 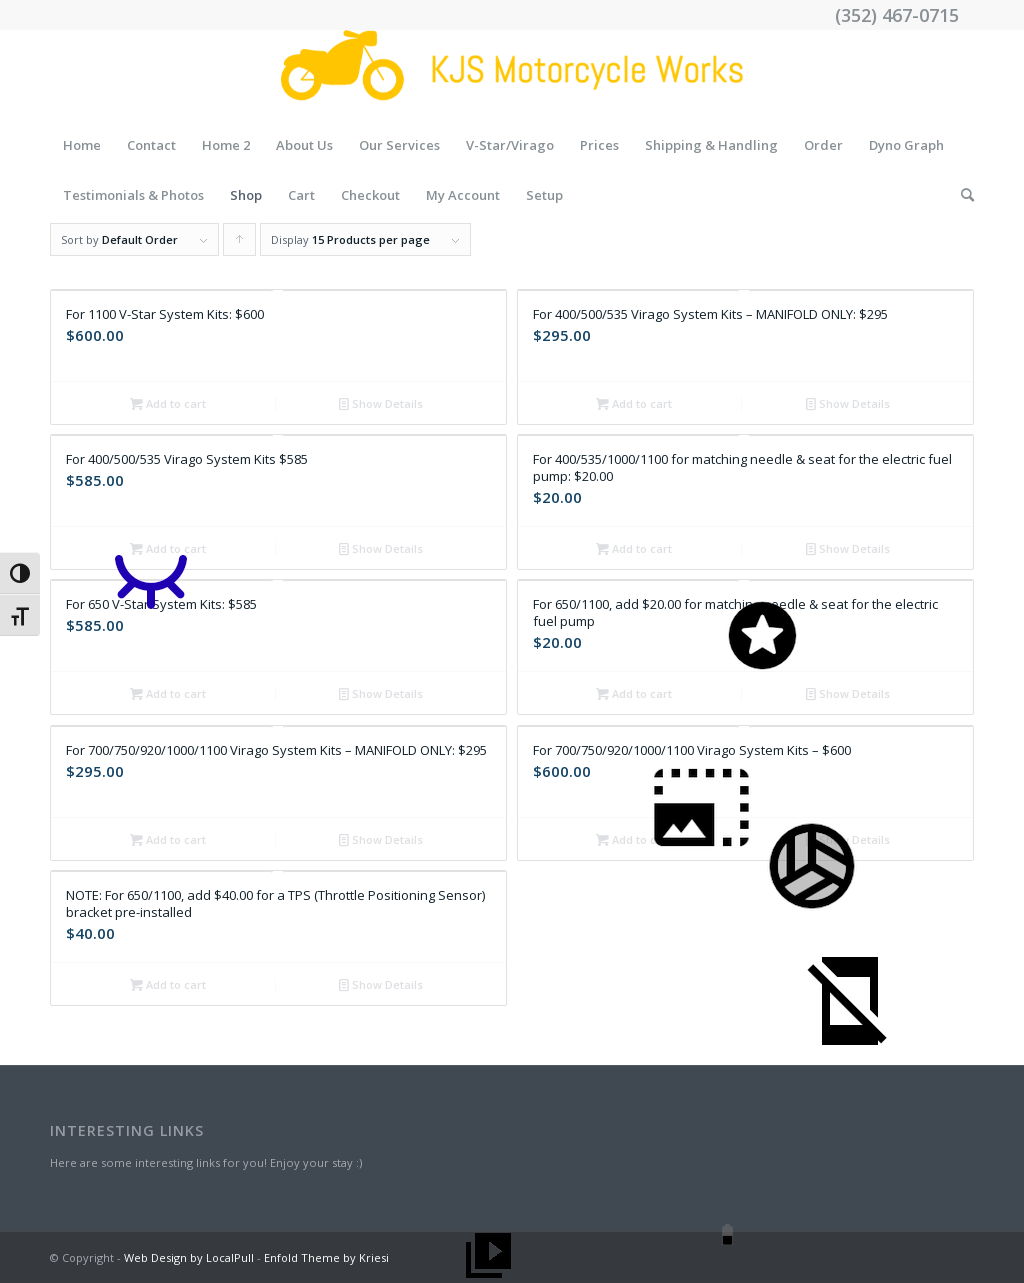 What do you see at coordinates (812, 866) in the screenshot?
I see `access volleyball or sports-related content` at bounding box center [812, 866].